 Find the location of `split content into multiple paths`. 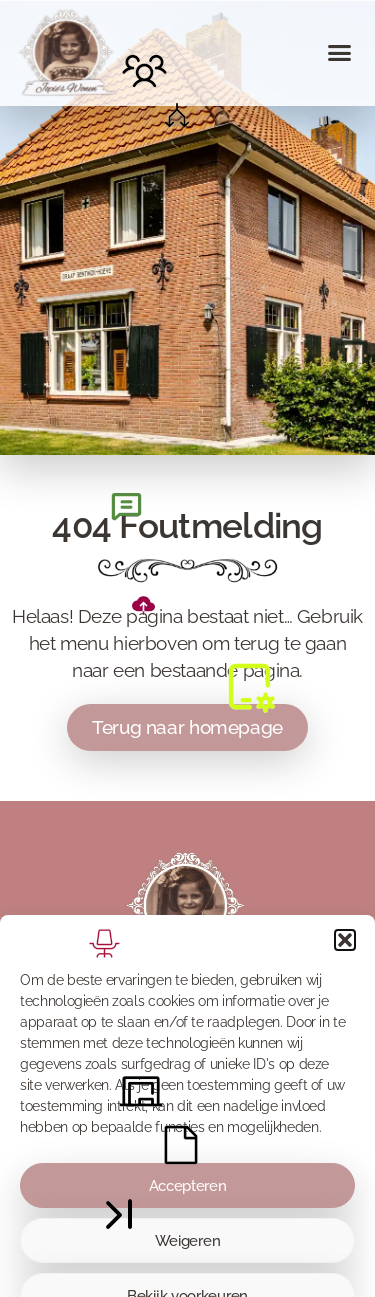

split content into multiple paths is located at coordinates (177, 116).